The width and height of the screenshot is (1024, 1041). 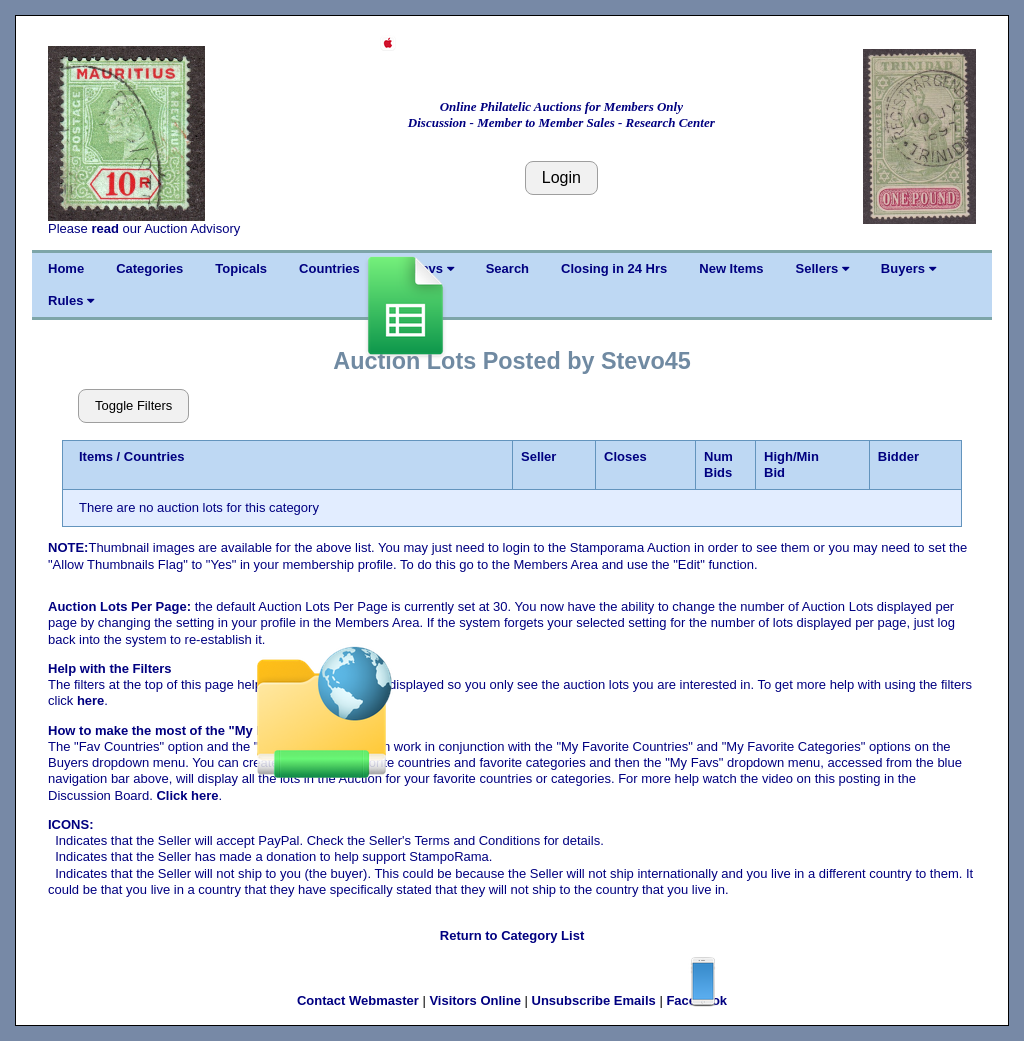 What do you see at coordinates (703, 982) in the screenshot?
I see `connected iPhone device` at bounding box center [703, 982].